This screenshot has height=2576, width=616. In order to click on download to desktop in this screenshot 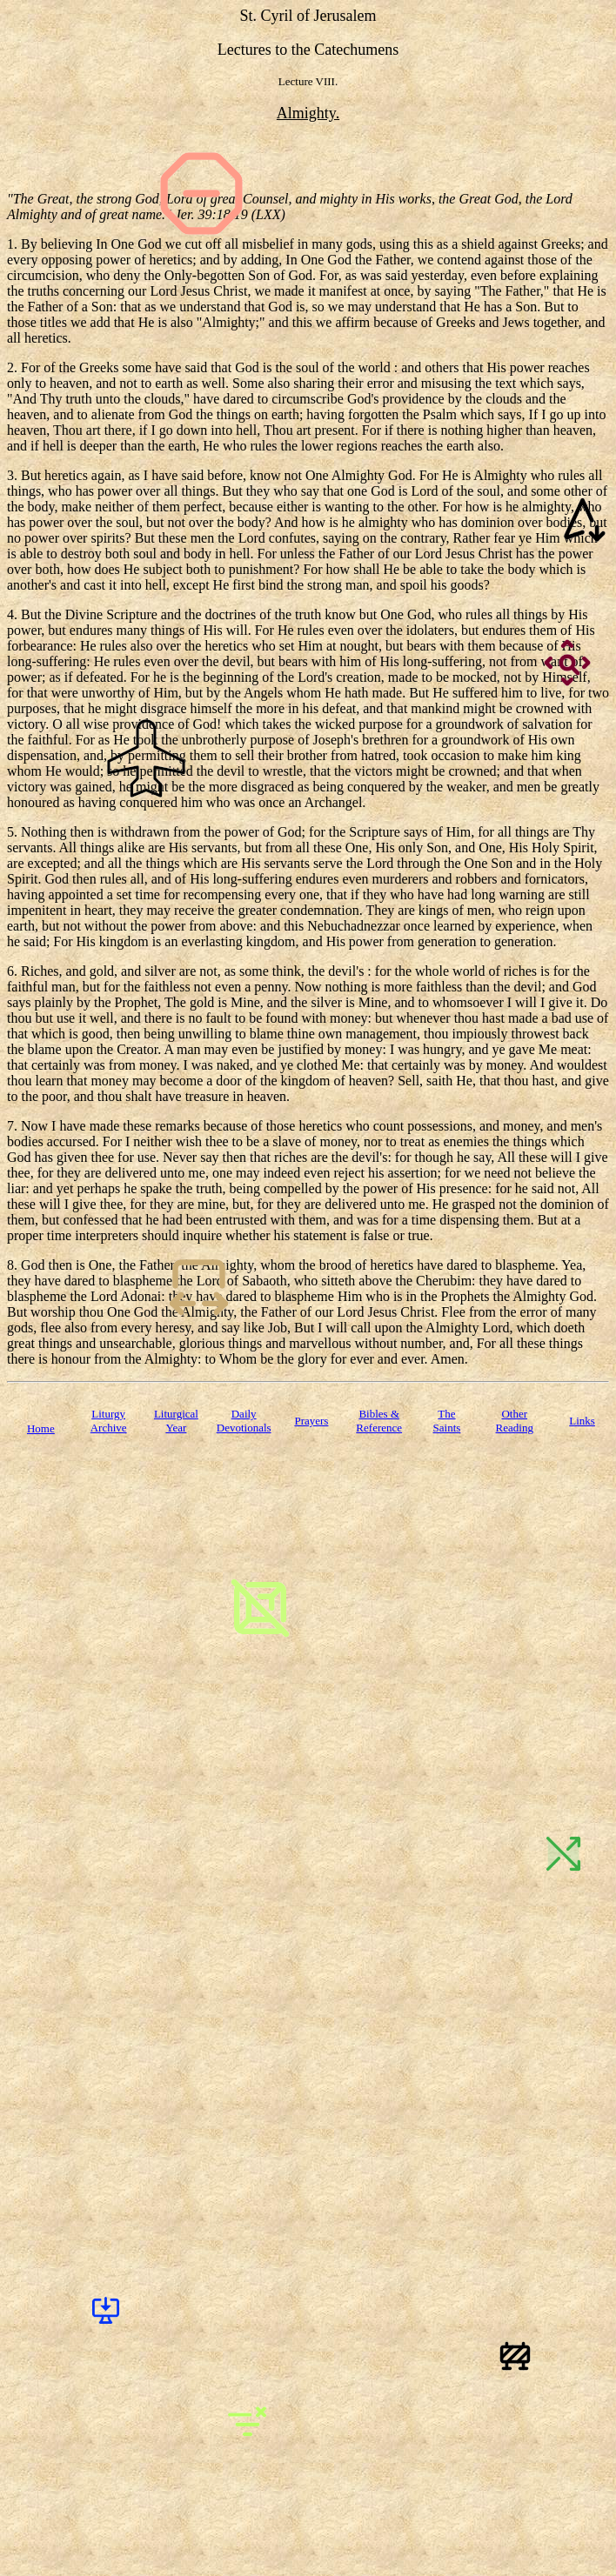, I will do `click(105, 2310)`.